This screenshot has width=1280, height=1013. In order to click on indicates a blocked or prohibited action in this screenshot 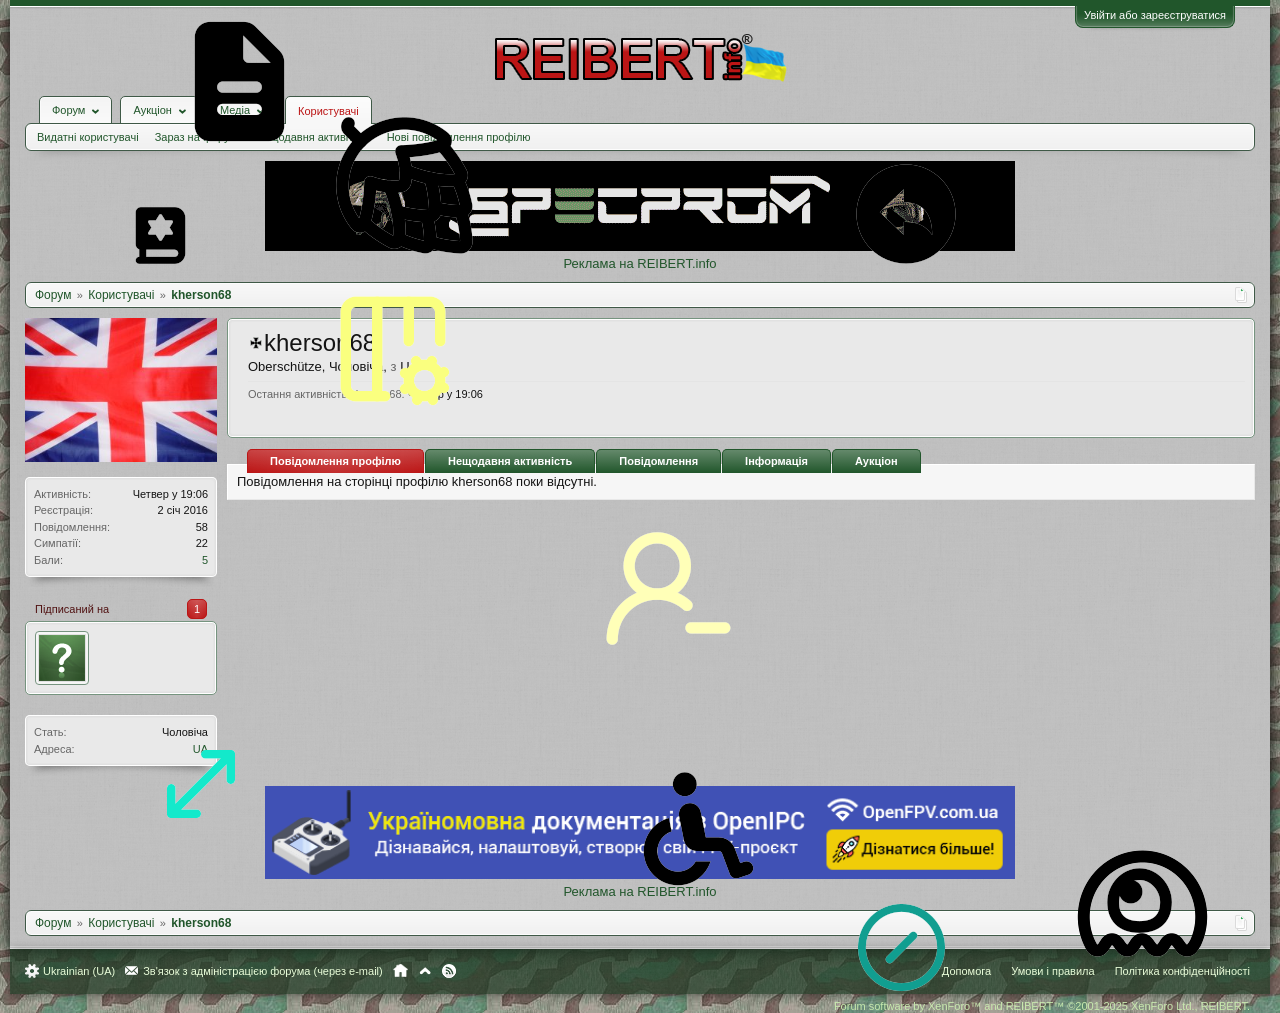, I will do `click(901, 947)`.